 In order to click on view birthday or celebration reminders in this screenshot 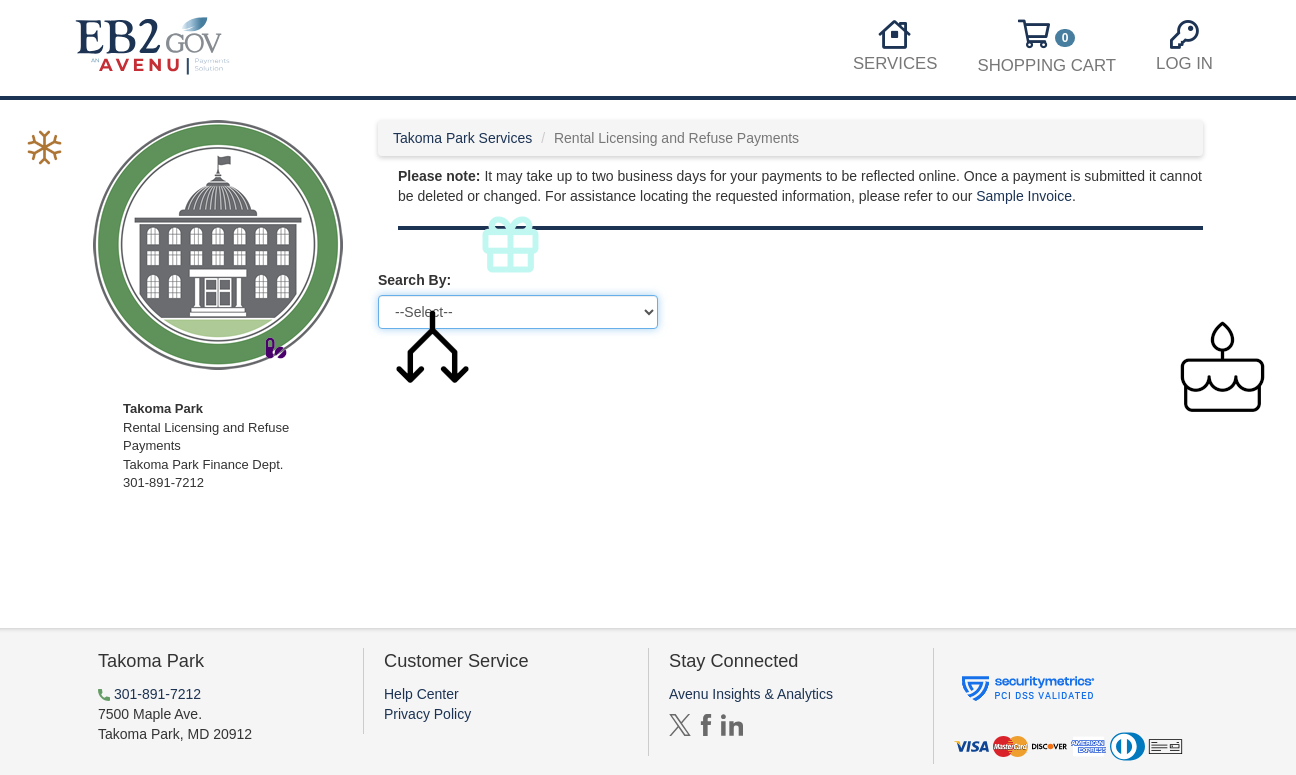, I will do `click(1222, 373)`.